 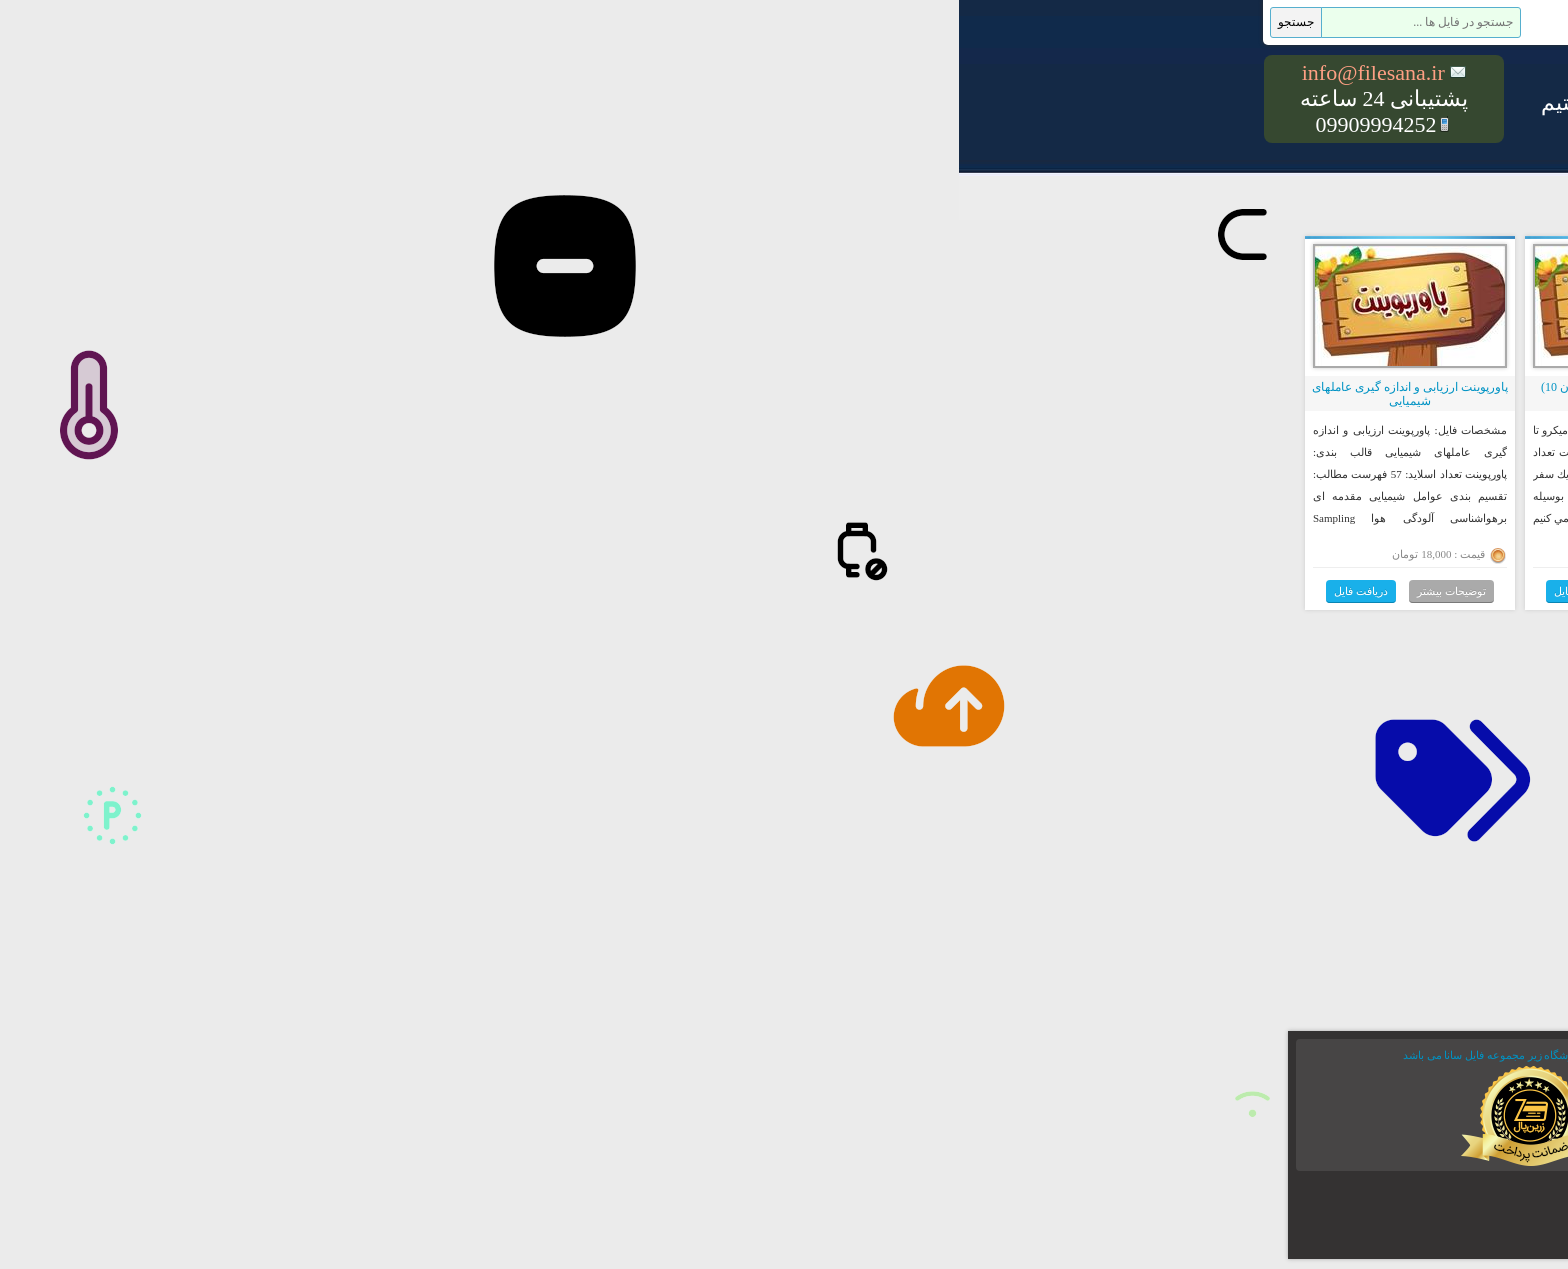 I want to click on cancel smartwatch pairing, so click(x=857, y=550).